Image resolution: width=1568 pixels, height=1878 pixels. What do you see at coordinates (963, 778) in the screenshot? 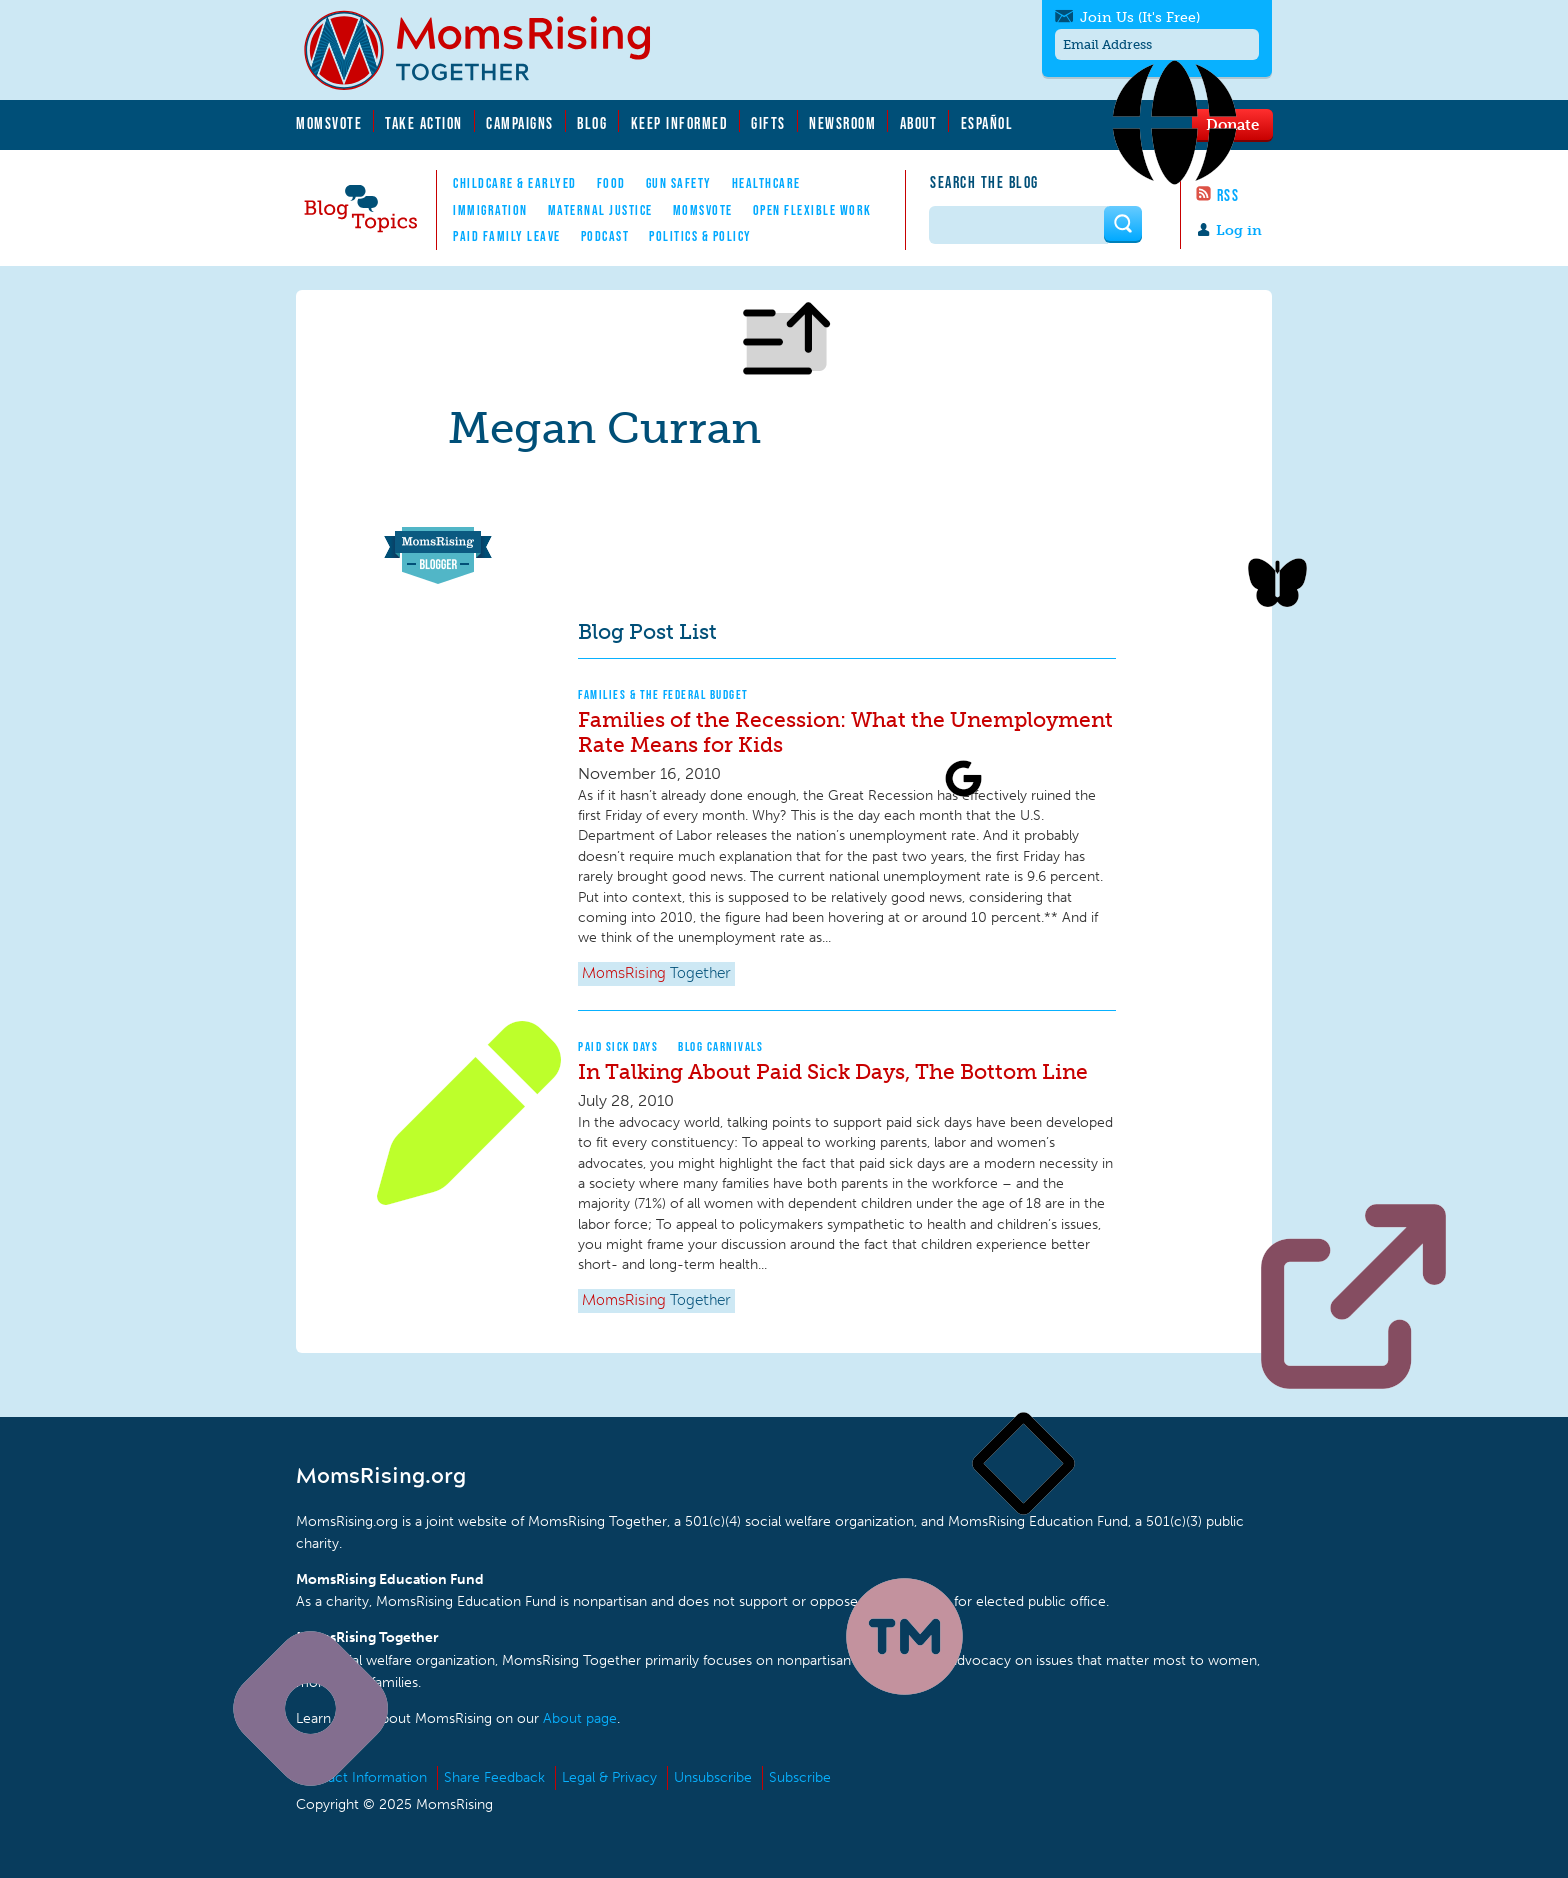
I see `sign in with Google` at bounding box center [963, 778].